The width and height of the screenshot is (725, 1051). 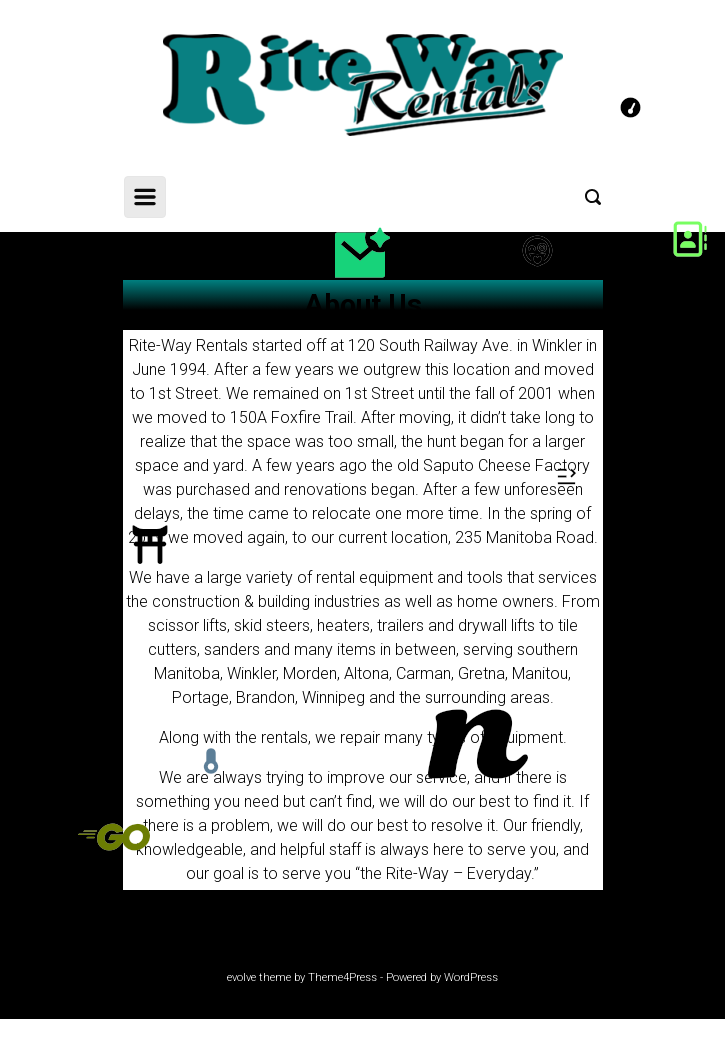 I want to click on view system performance or speed metrics, so click(x=630, y=107).